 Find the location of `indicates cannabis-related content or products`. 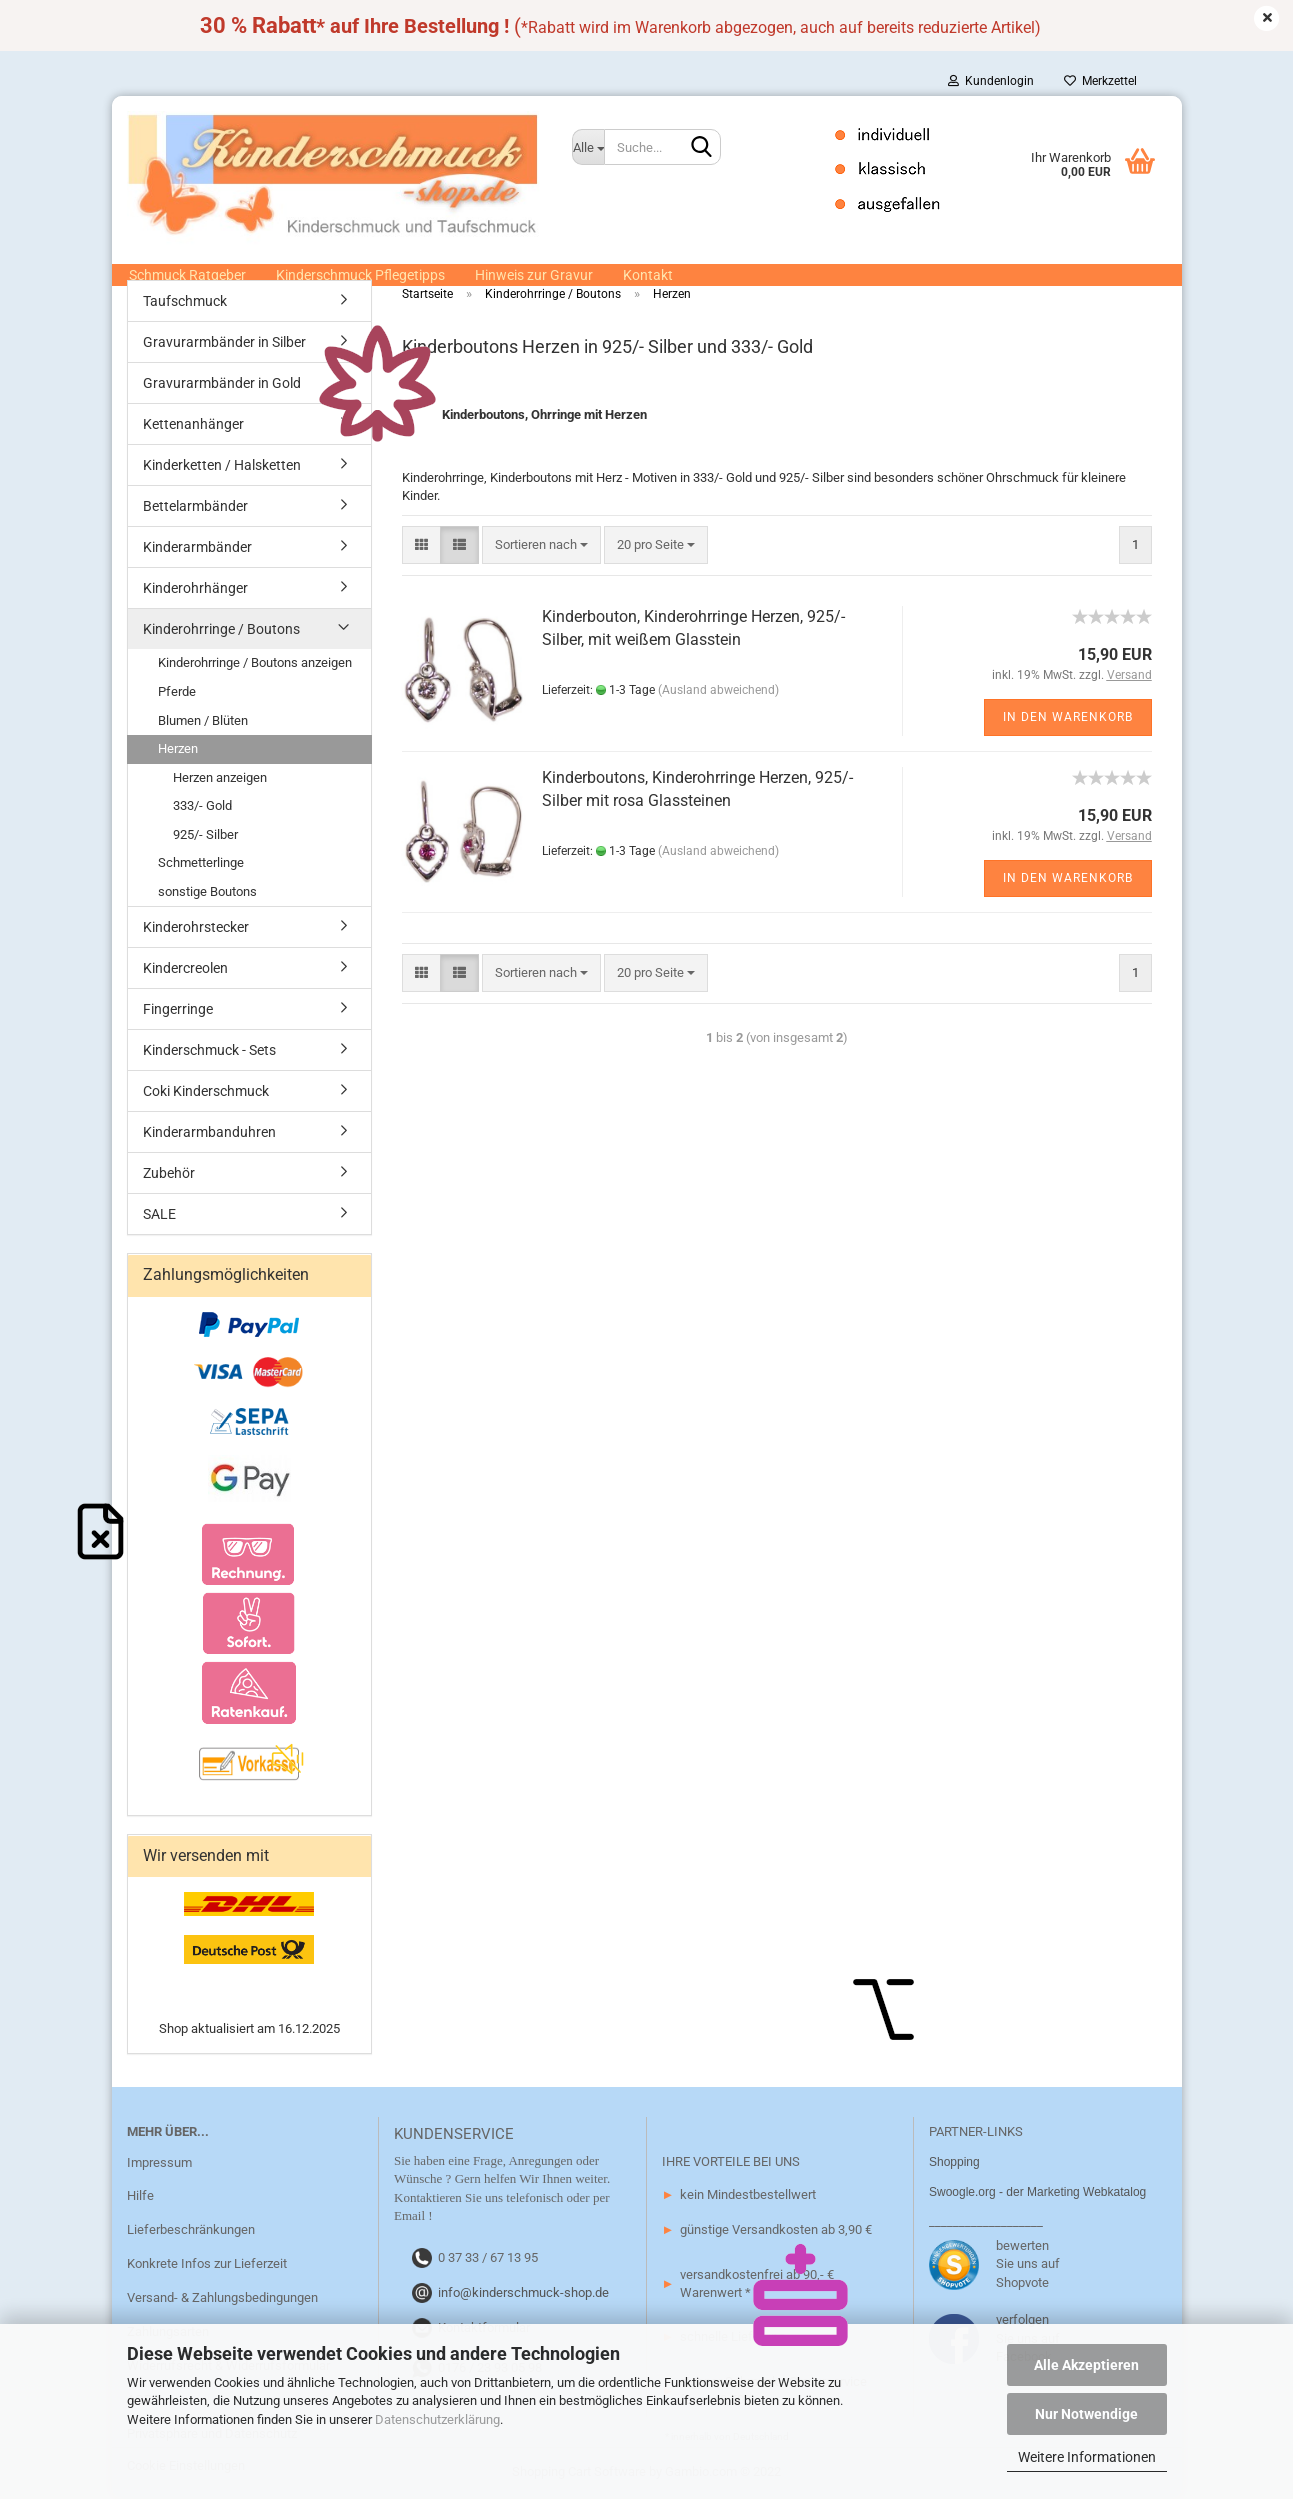

indicates cannabis-related content or products is located at coordinates (377, 383).